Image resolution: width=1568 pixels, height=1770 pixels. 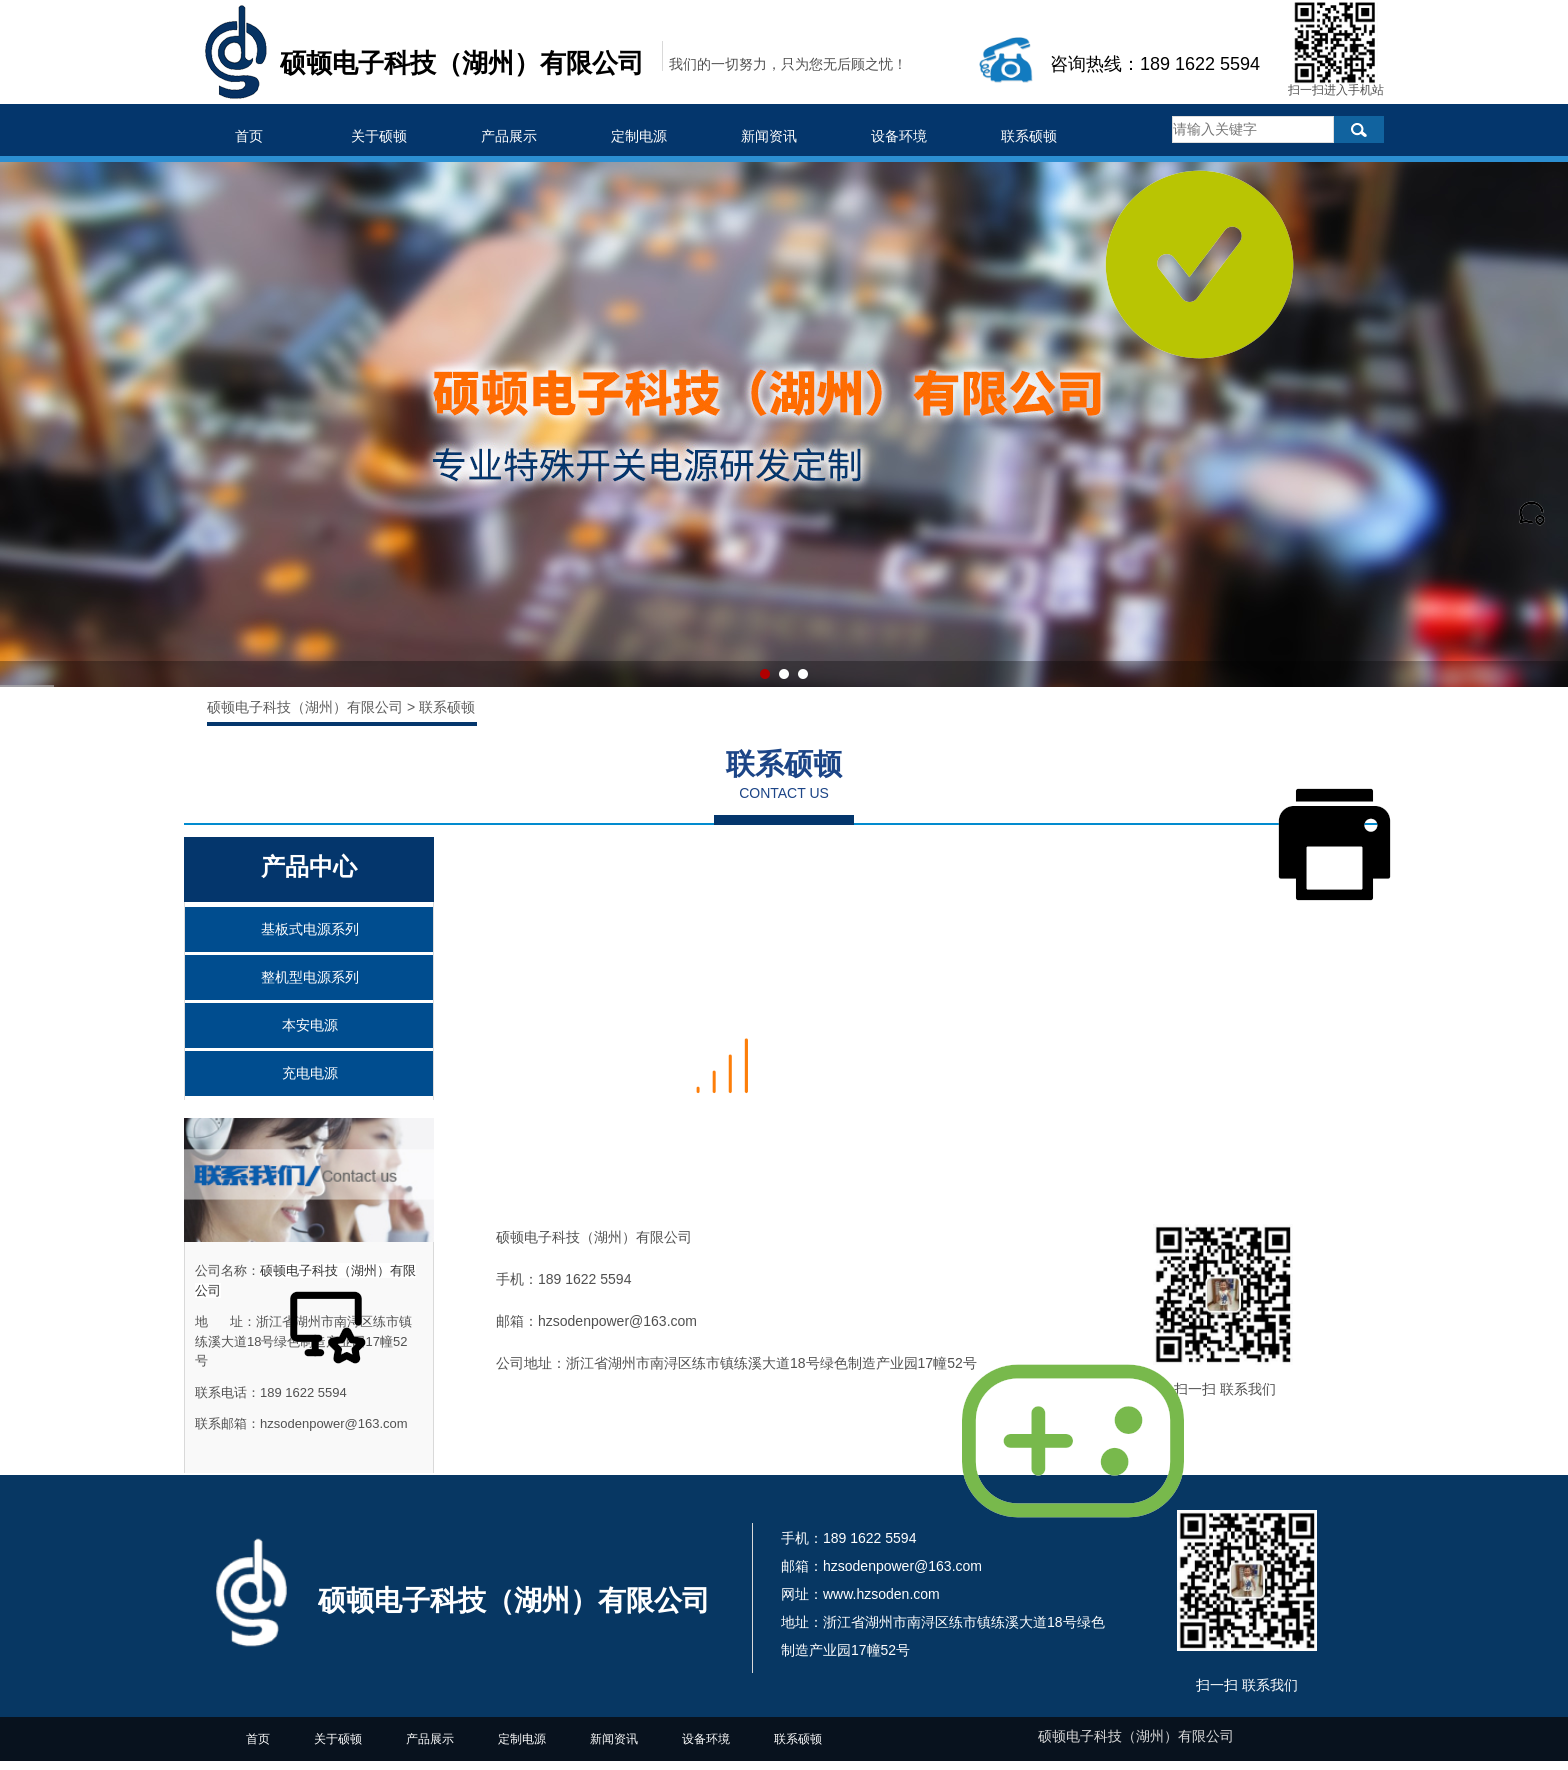 I want to click on indicates a completed or successful action, so click(x=1199, y=264).